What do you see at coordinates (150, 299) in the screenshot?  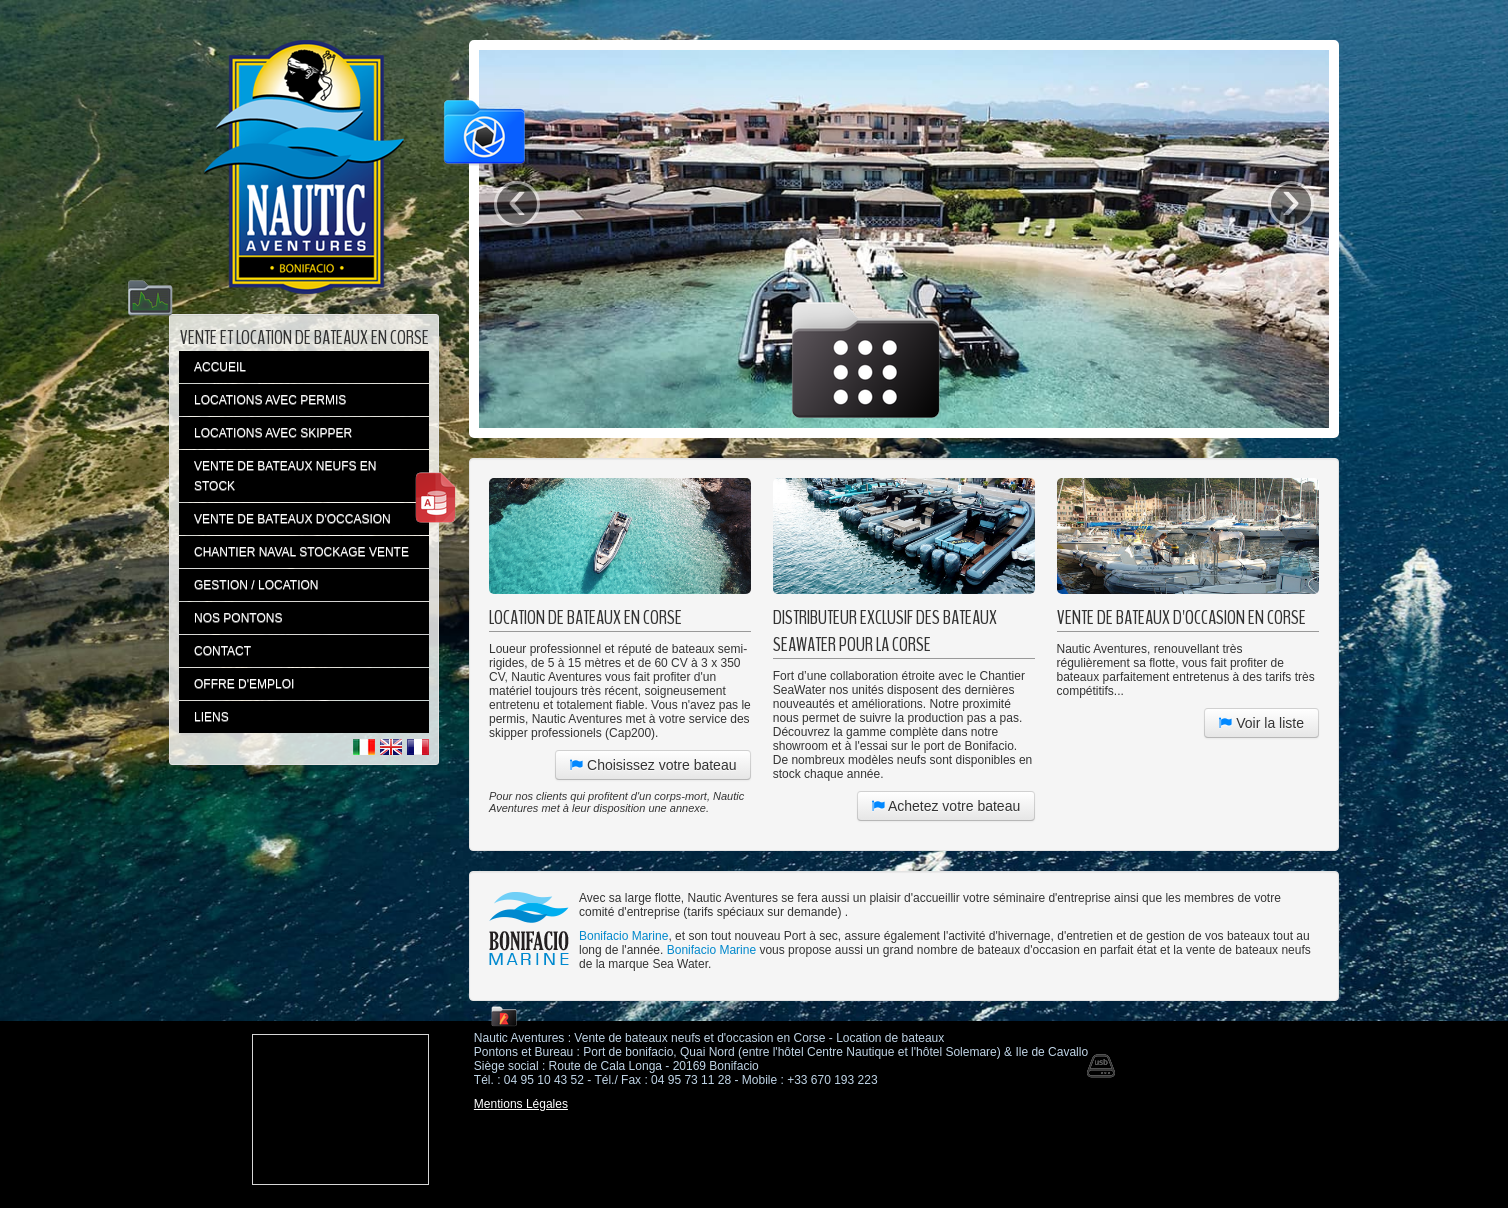 I see `open task manager files folder` at bounding box center [150, 299].